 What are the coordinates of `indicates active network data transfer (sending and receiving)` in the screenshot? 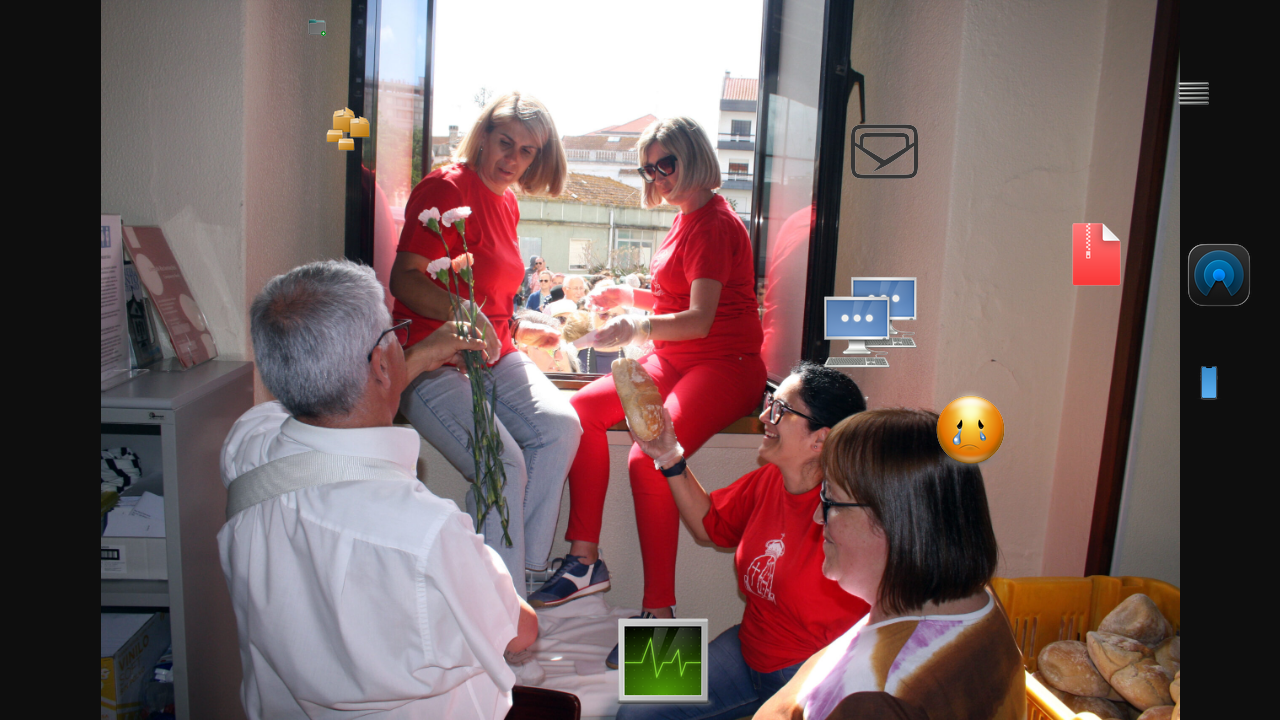 It's located at (869, 322).